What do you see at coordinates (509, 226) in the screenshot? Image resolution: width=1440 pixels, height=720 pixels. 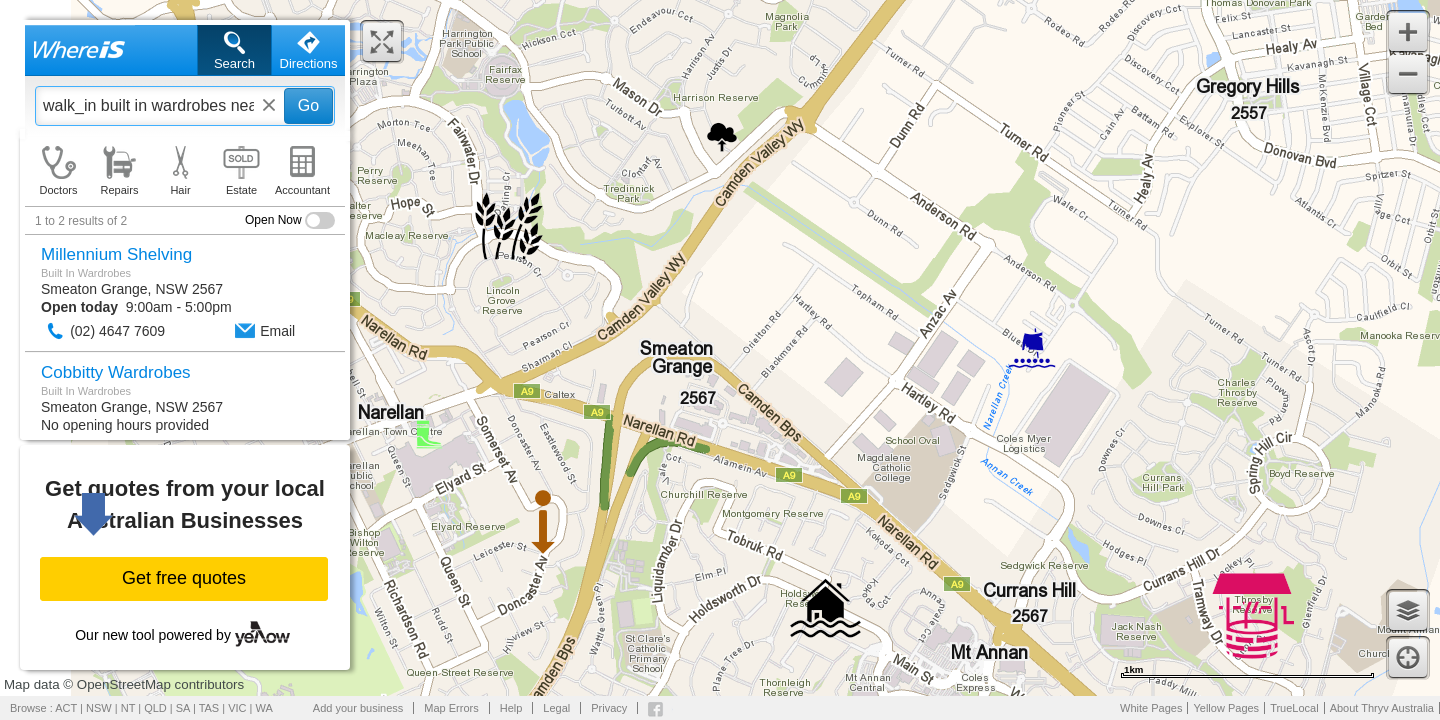 I see `indicates grain or wheat resource in a farming game` at bounding box center [509, 226].